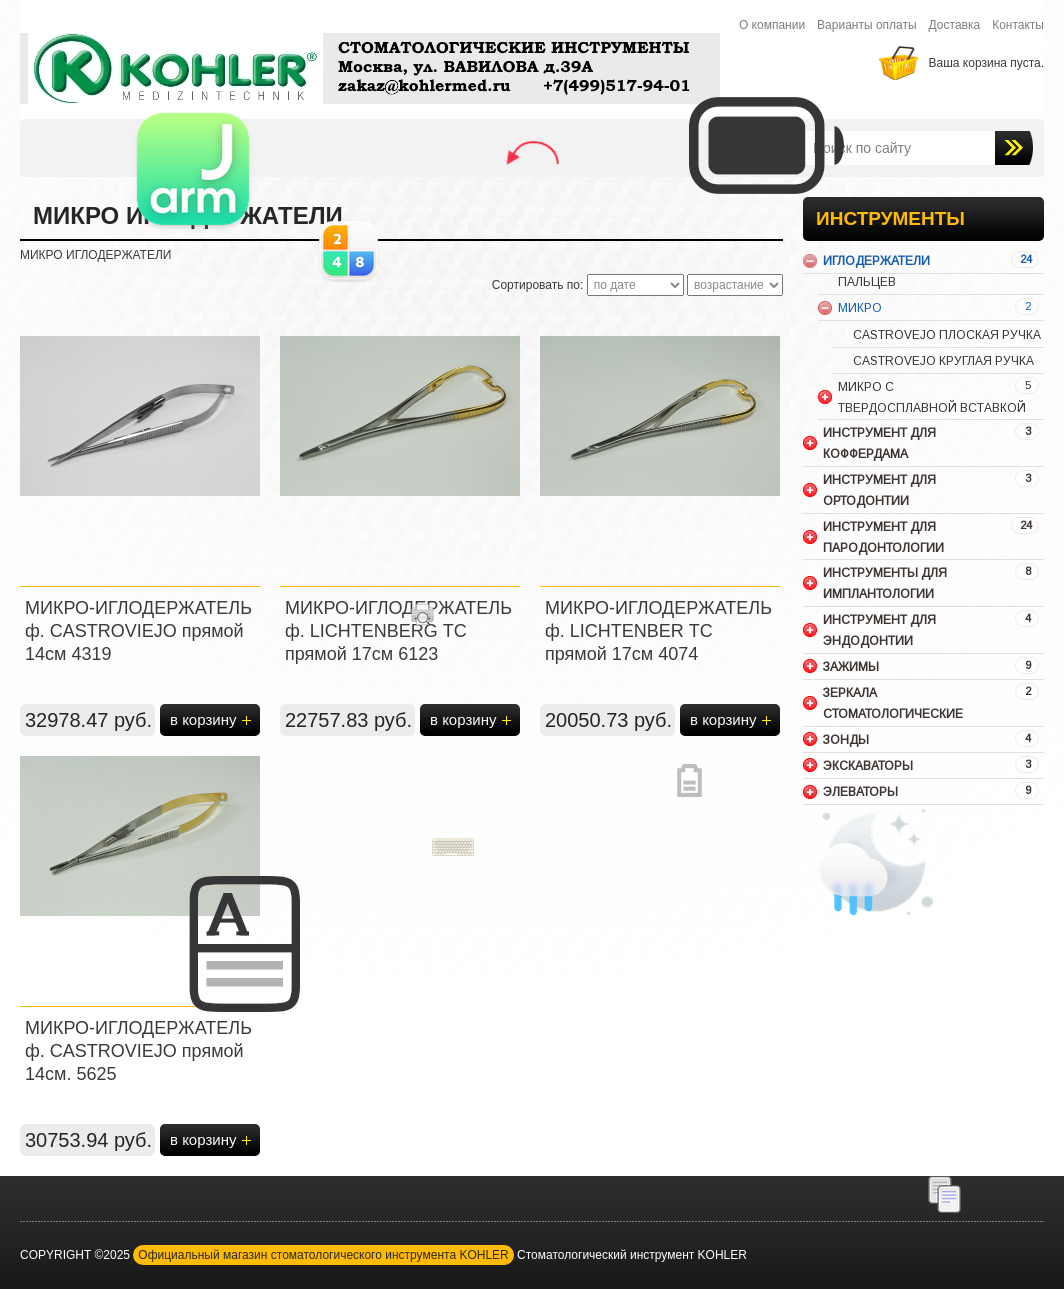 Image resolution: width=1064 pixels, height=1289 pixels. Describe the element at coordinates (193, 169) in the screenshot. I see `launch JArmEmu ARM assembly emulator` at that location.